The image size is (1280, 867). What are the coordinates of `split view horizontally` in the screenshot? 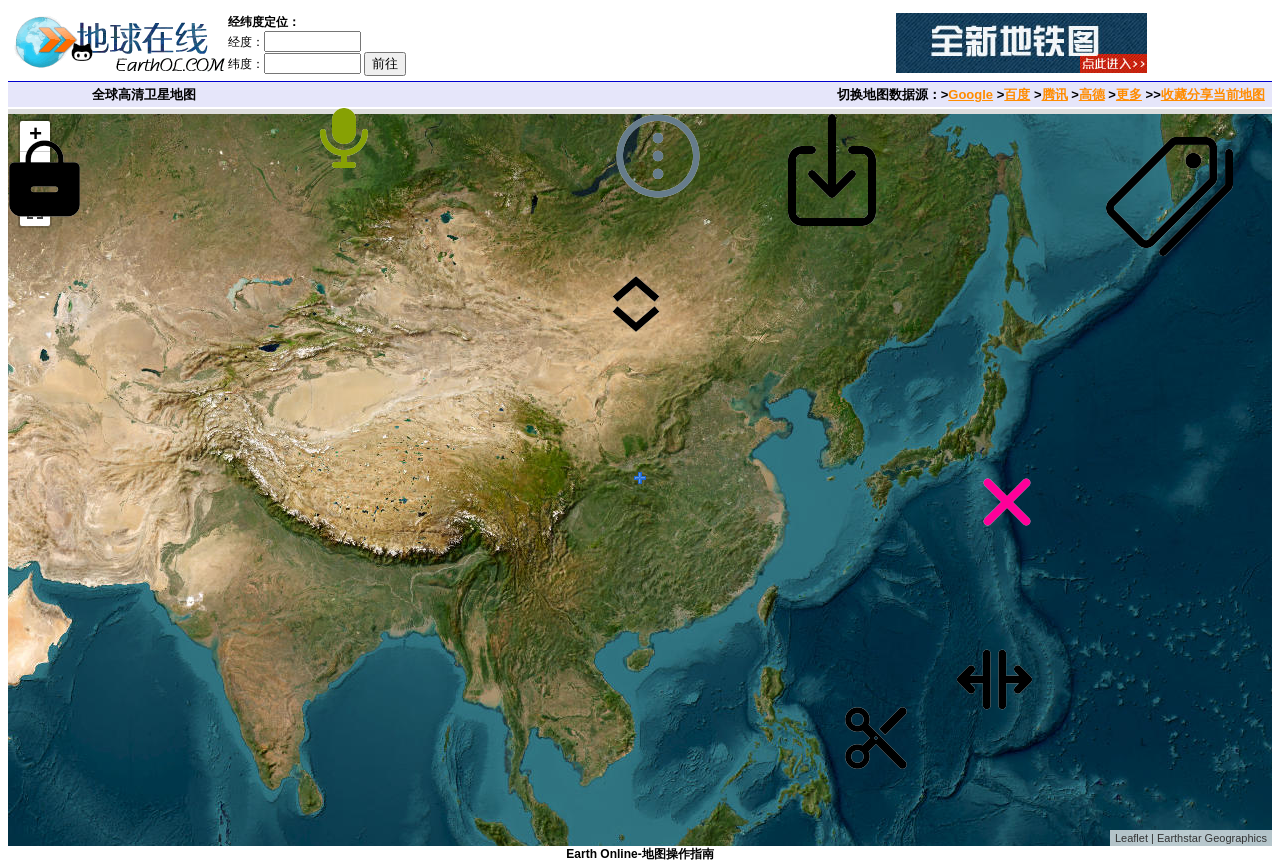 It's located at (994, 679).